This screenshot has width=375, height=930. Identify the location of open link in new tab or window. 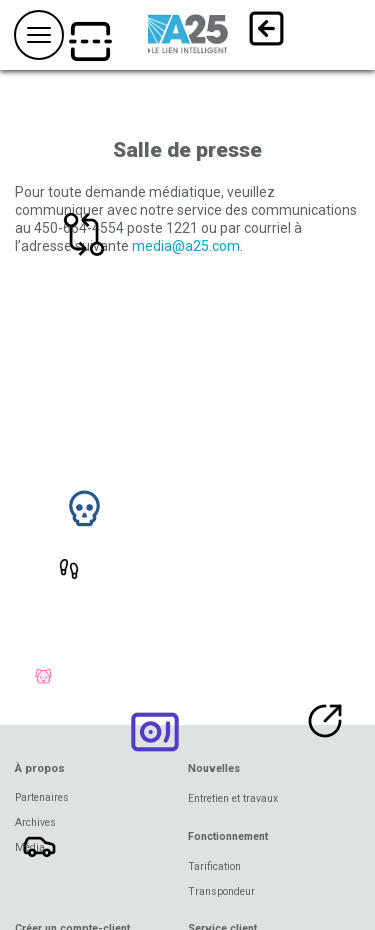
(325, 721).